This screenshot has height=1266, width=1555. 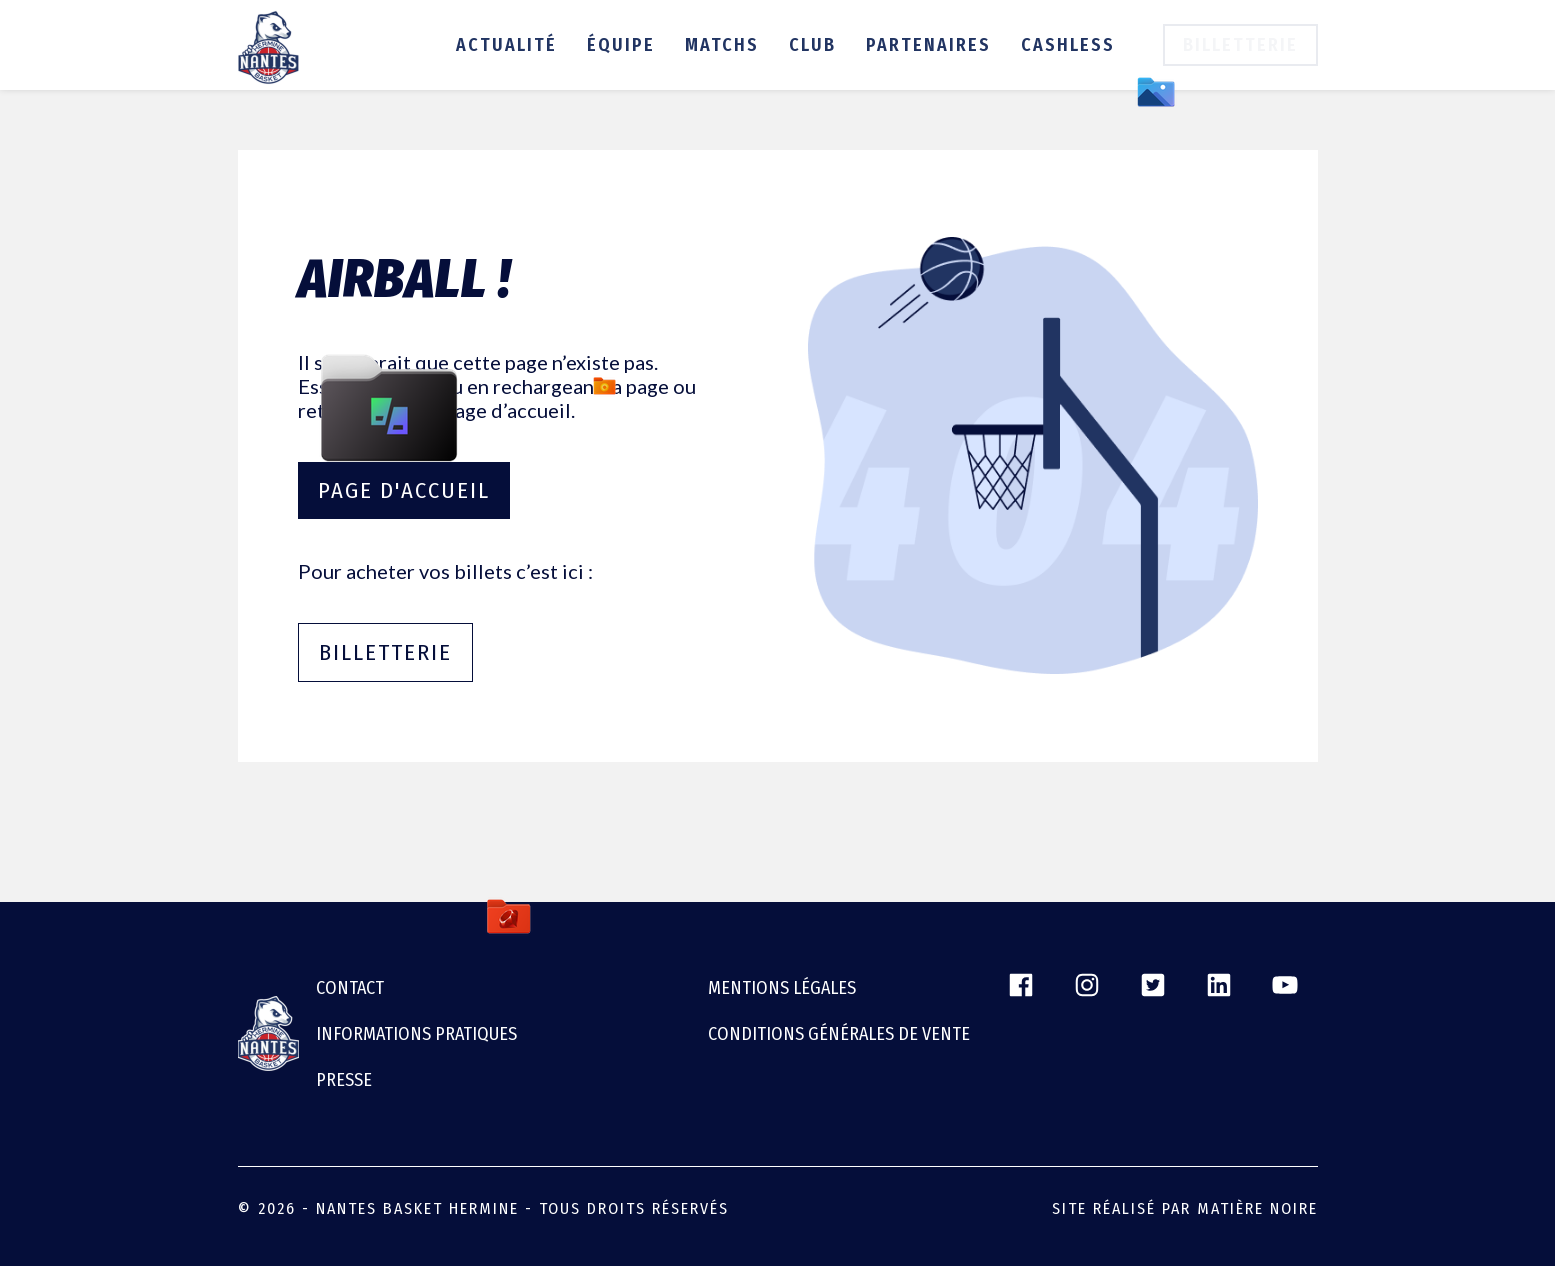 I want to click on folder containing ruby programming files, so click(x=508, y=917).